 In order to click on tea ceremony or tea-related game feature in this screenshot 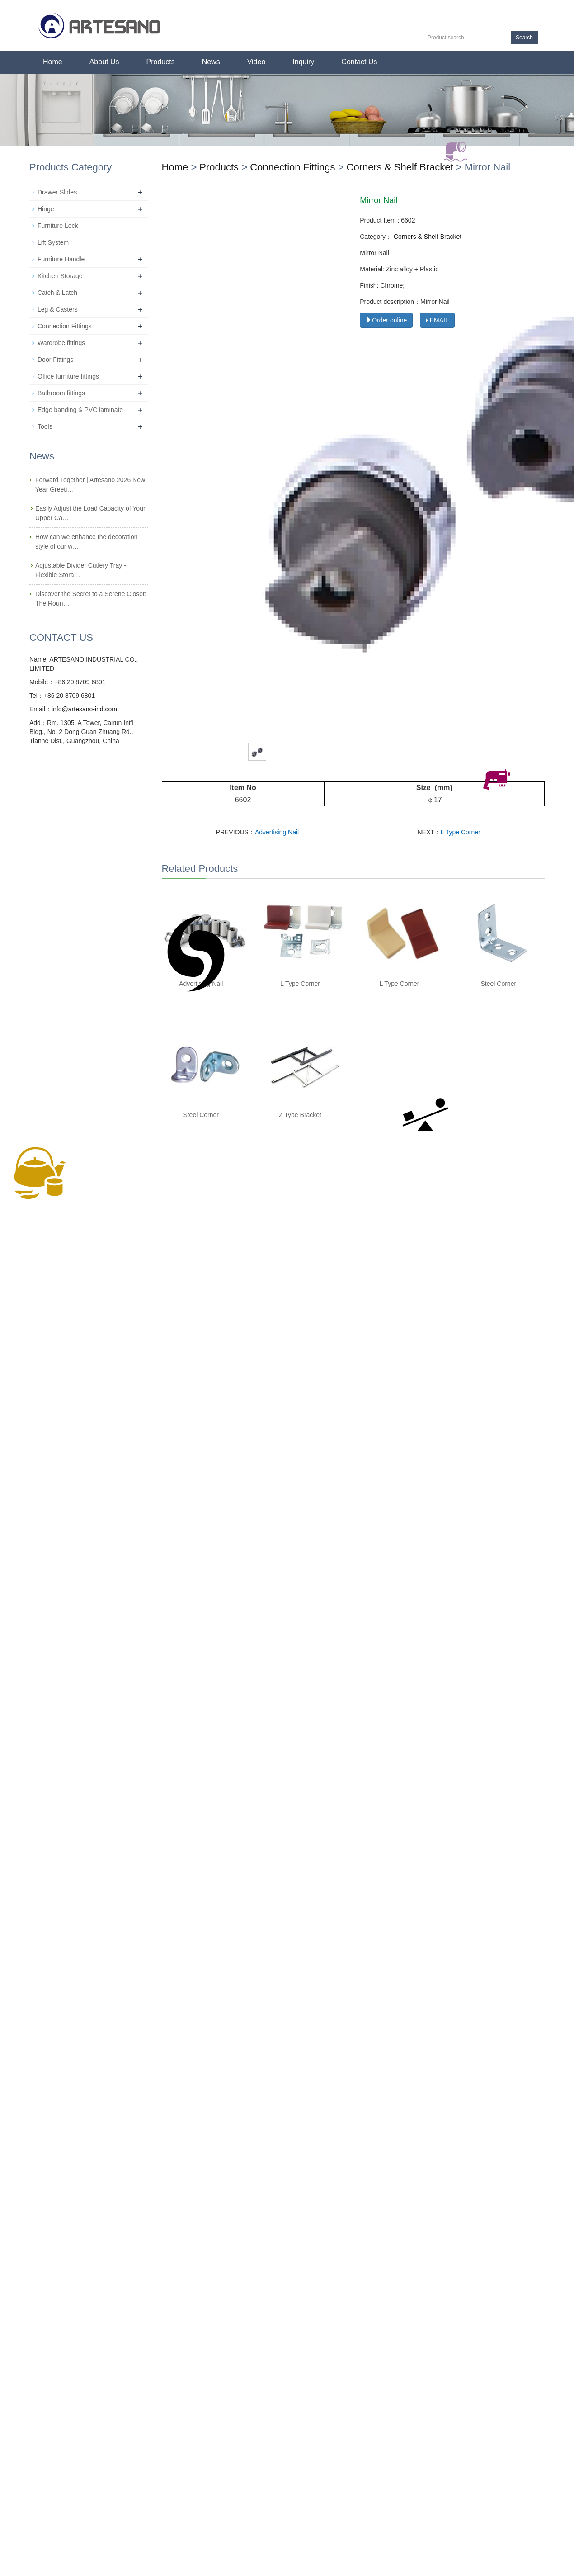, I will do `click(40, 1173)`.